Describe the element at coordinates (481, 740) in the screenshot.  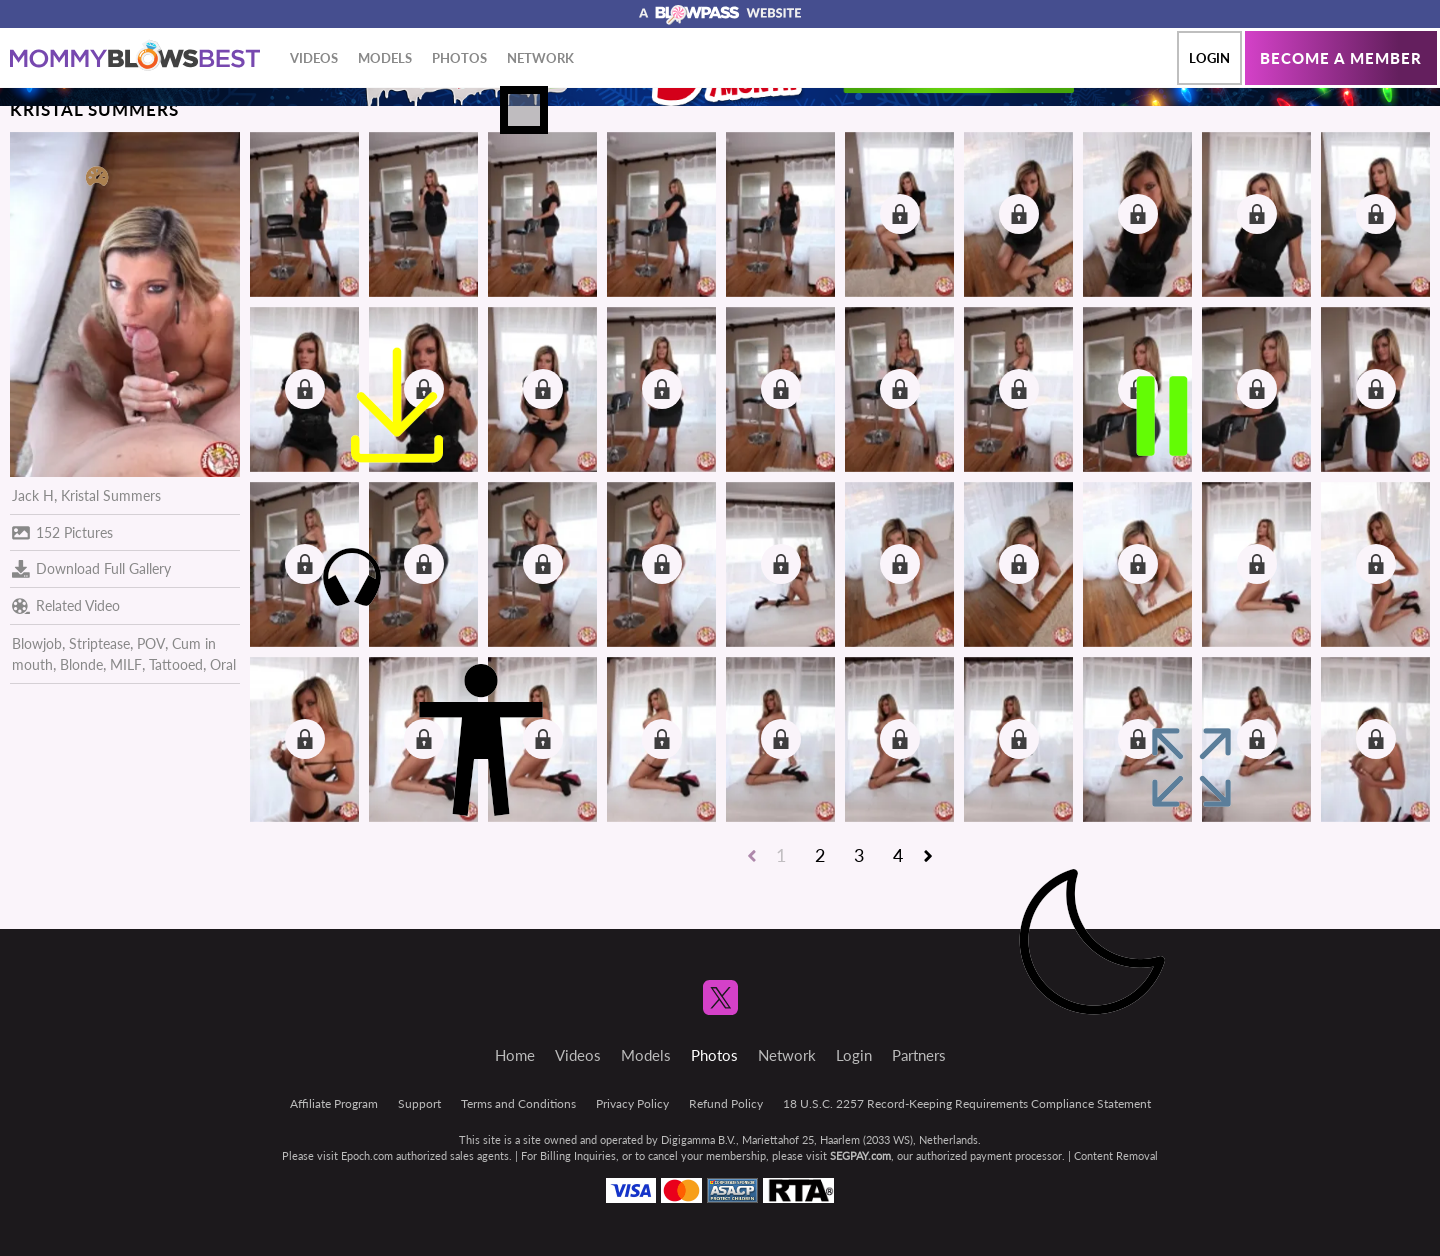
I see `accessibility settings` at that location.